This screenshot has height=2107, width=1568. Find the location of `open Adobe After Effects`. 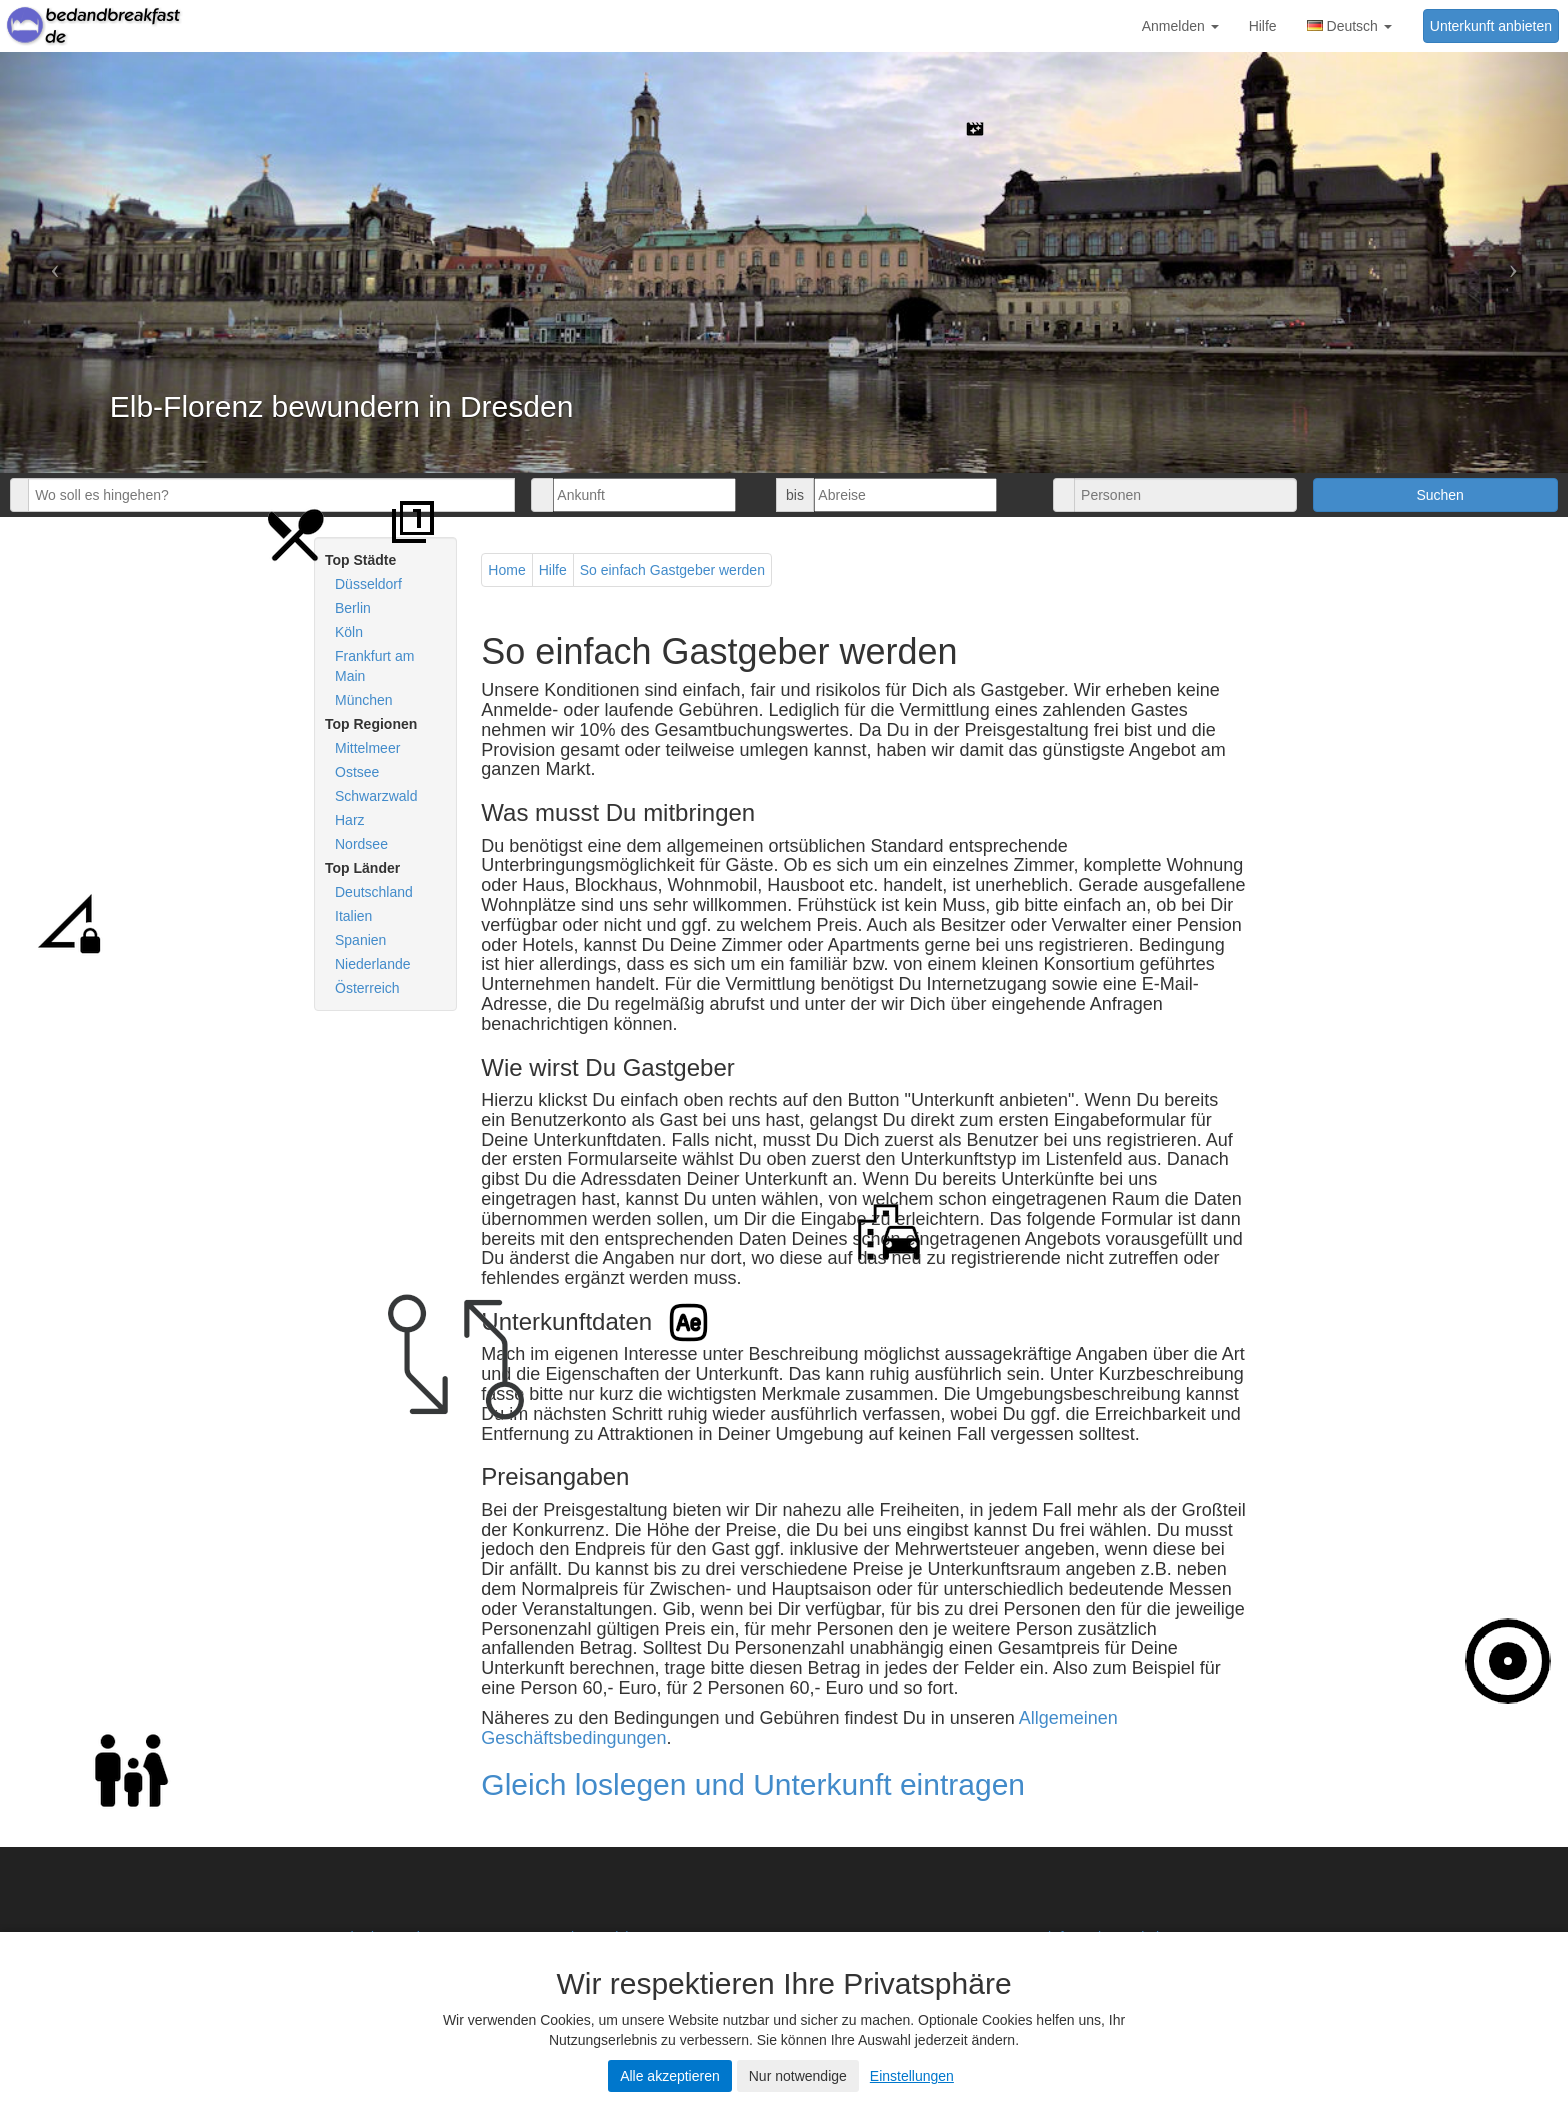

open Adobe After Effects is located at coordinates (688, 1322).